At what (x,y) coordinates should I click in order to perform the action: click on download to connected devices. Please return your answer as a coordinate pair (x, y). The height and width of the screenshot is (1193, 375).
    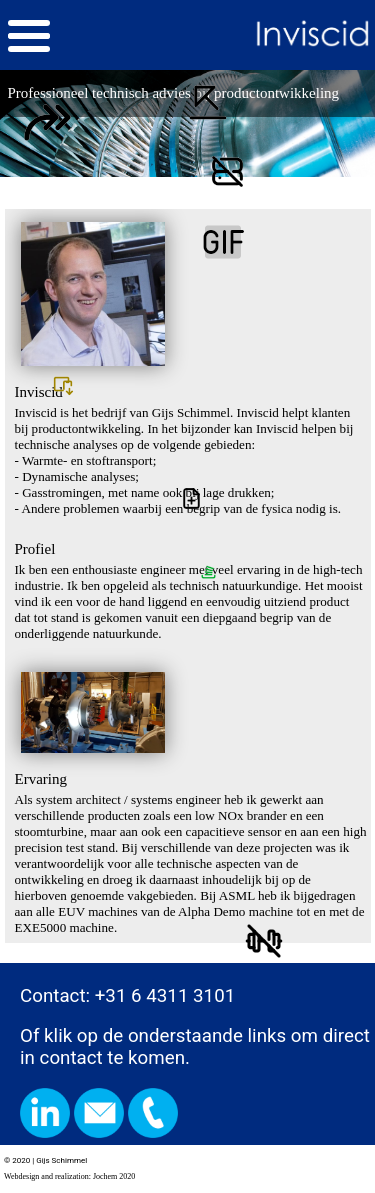
    Looking at the image, I should click on (63, 385).